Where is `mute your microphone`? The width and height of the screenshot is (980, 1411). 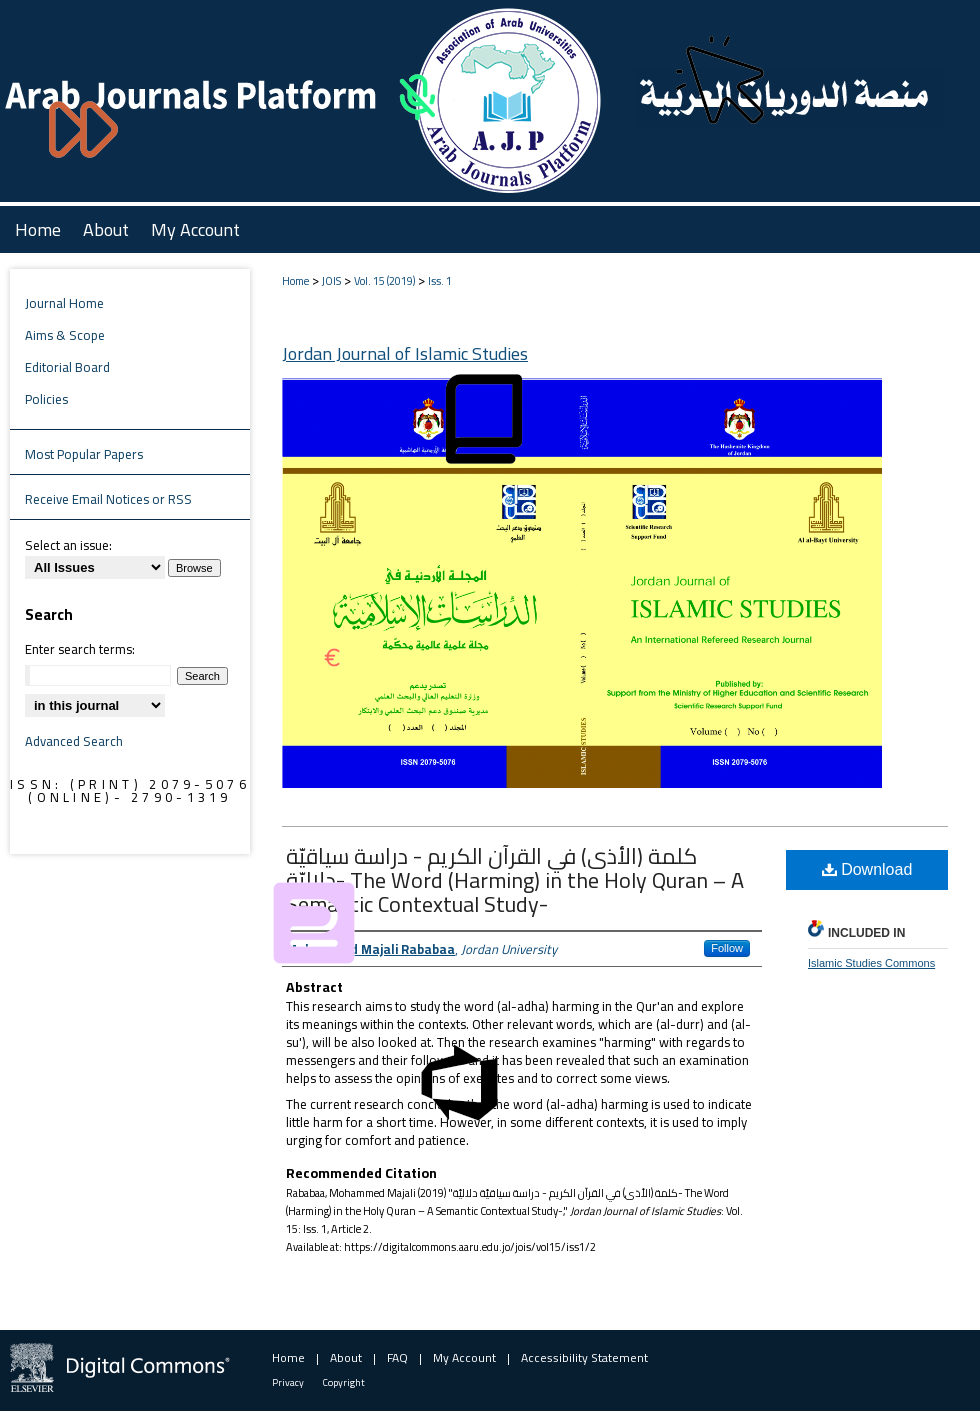
mute your microphone is located at coordinates (417, 96).